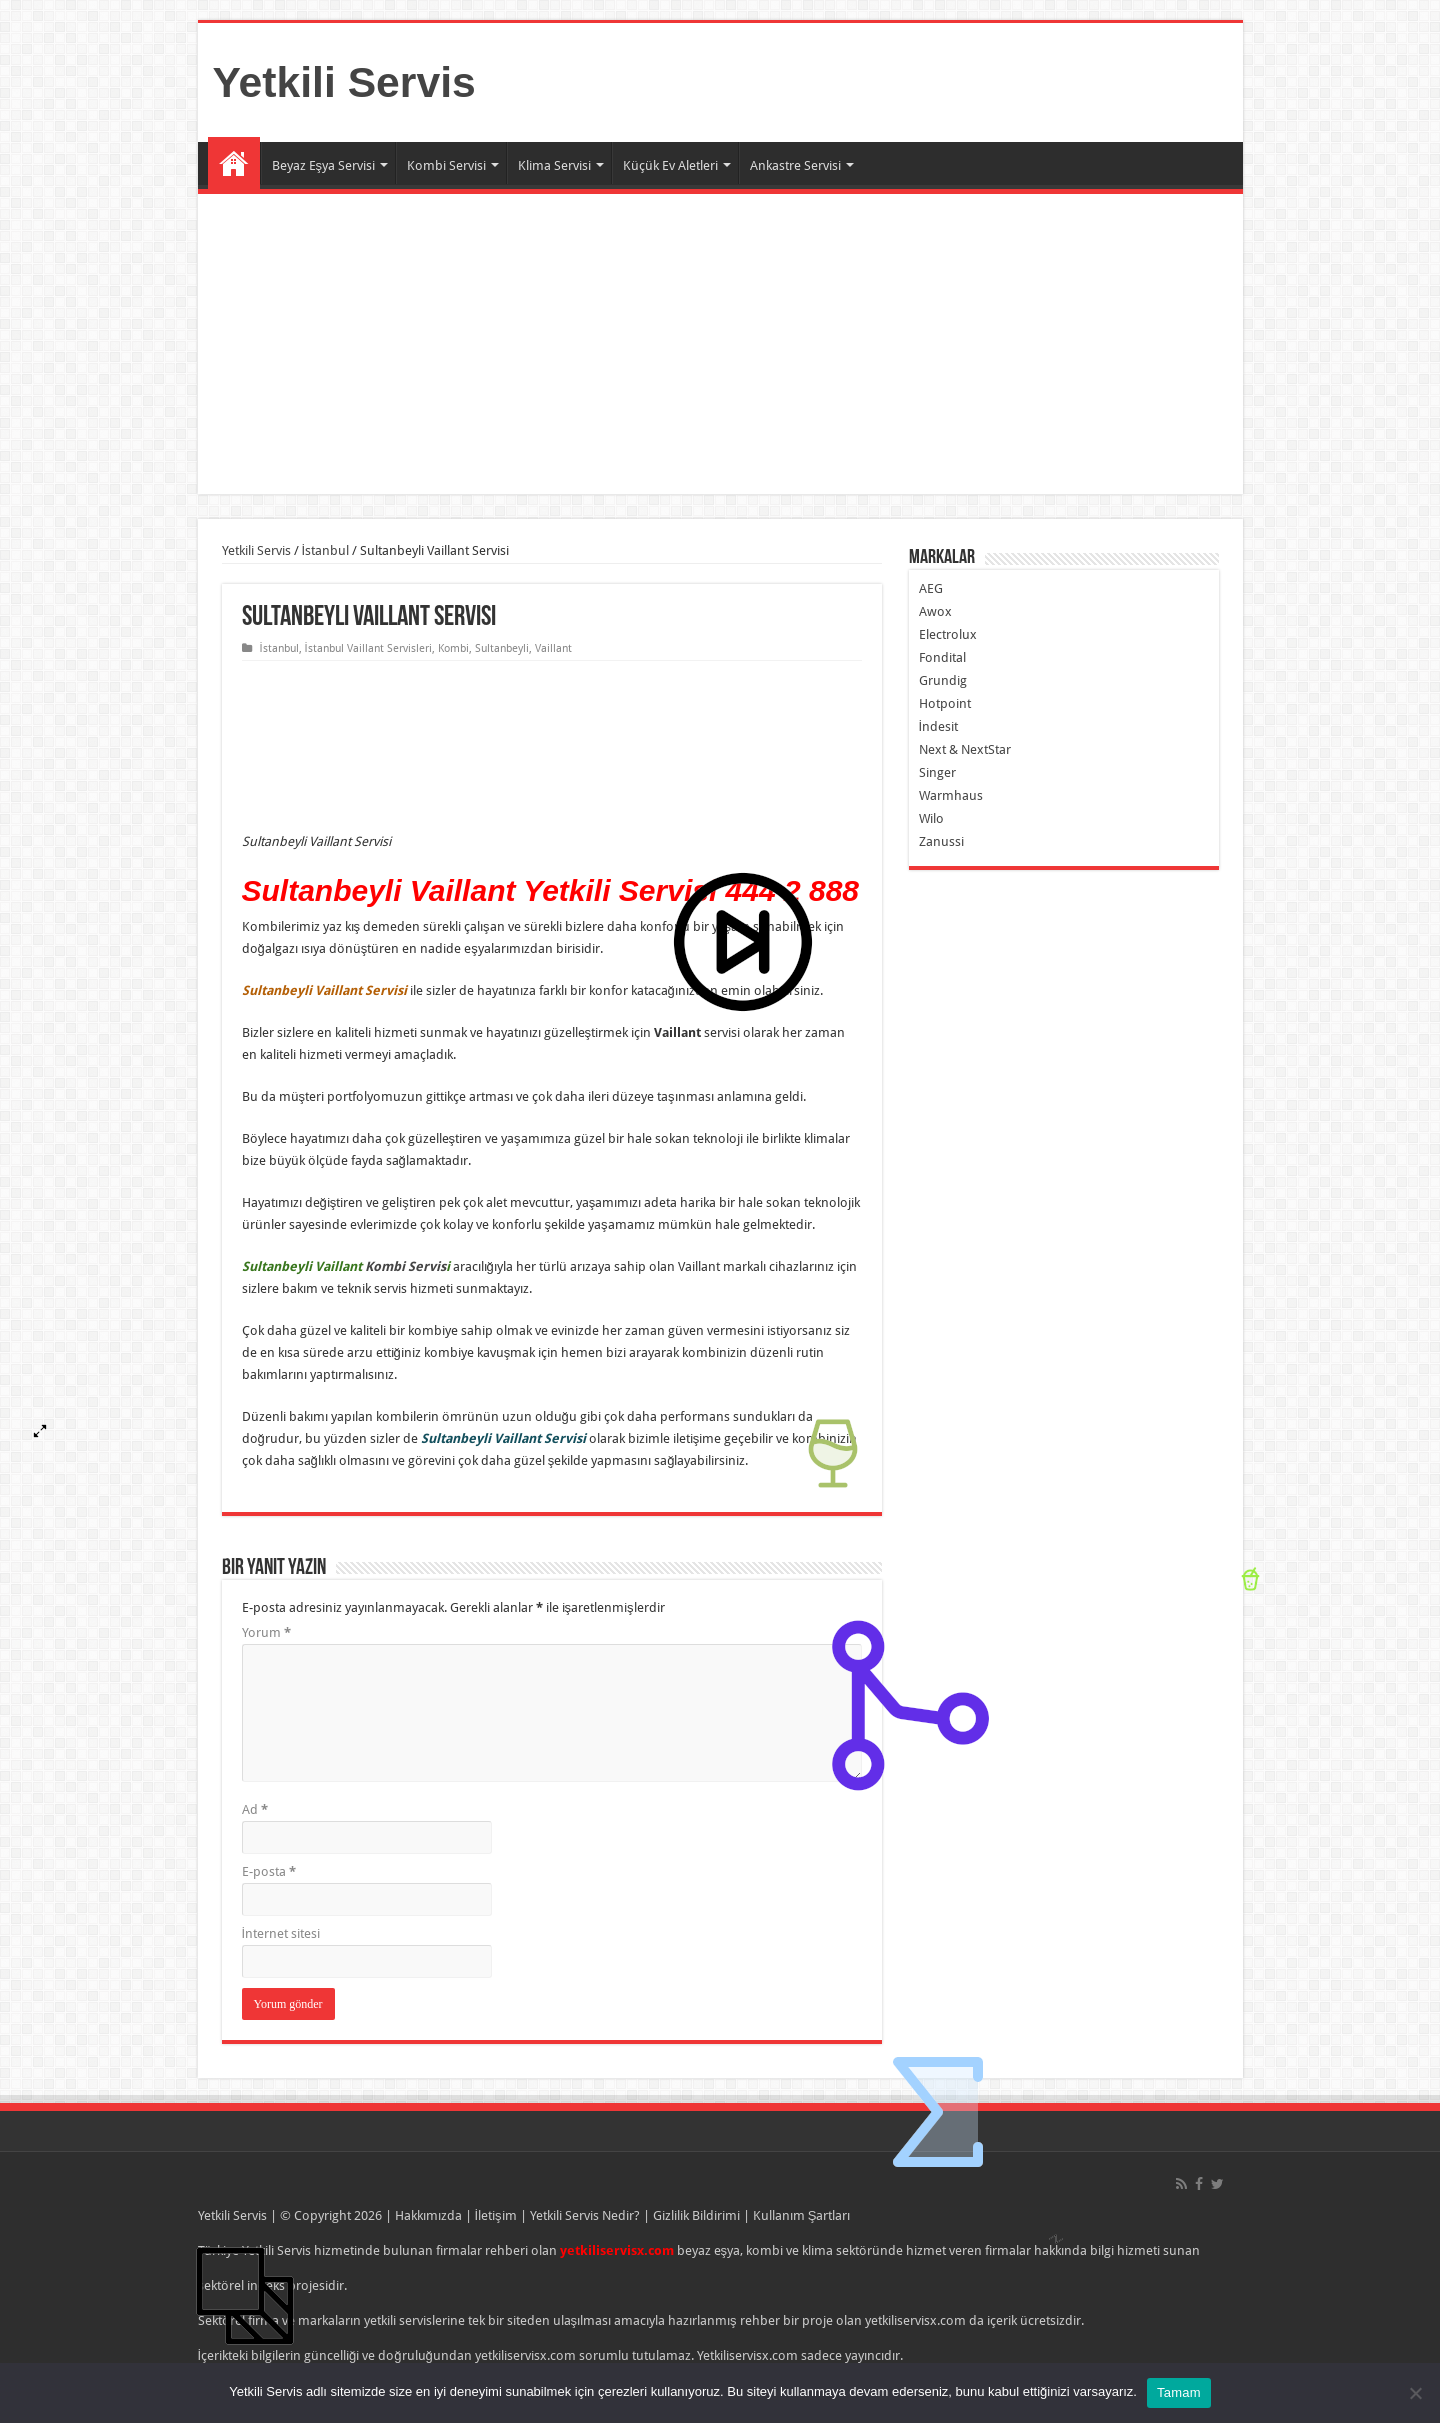  What do you see at coordinates (938, 2112) in the screenshot?
I see `calculate sum or total` at bounding box center [938, 2112].